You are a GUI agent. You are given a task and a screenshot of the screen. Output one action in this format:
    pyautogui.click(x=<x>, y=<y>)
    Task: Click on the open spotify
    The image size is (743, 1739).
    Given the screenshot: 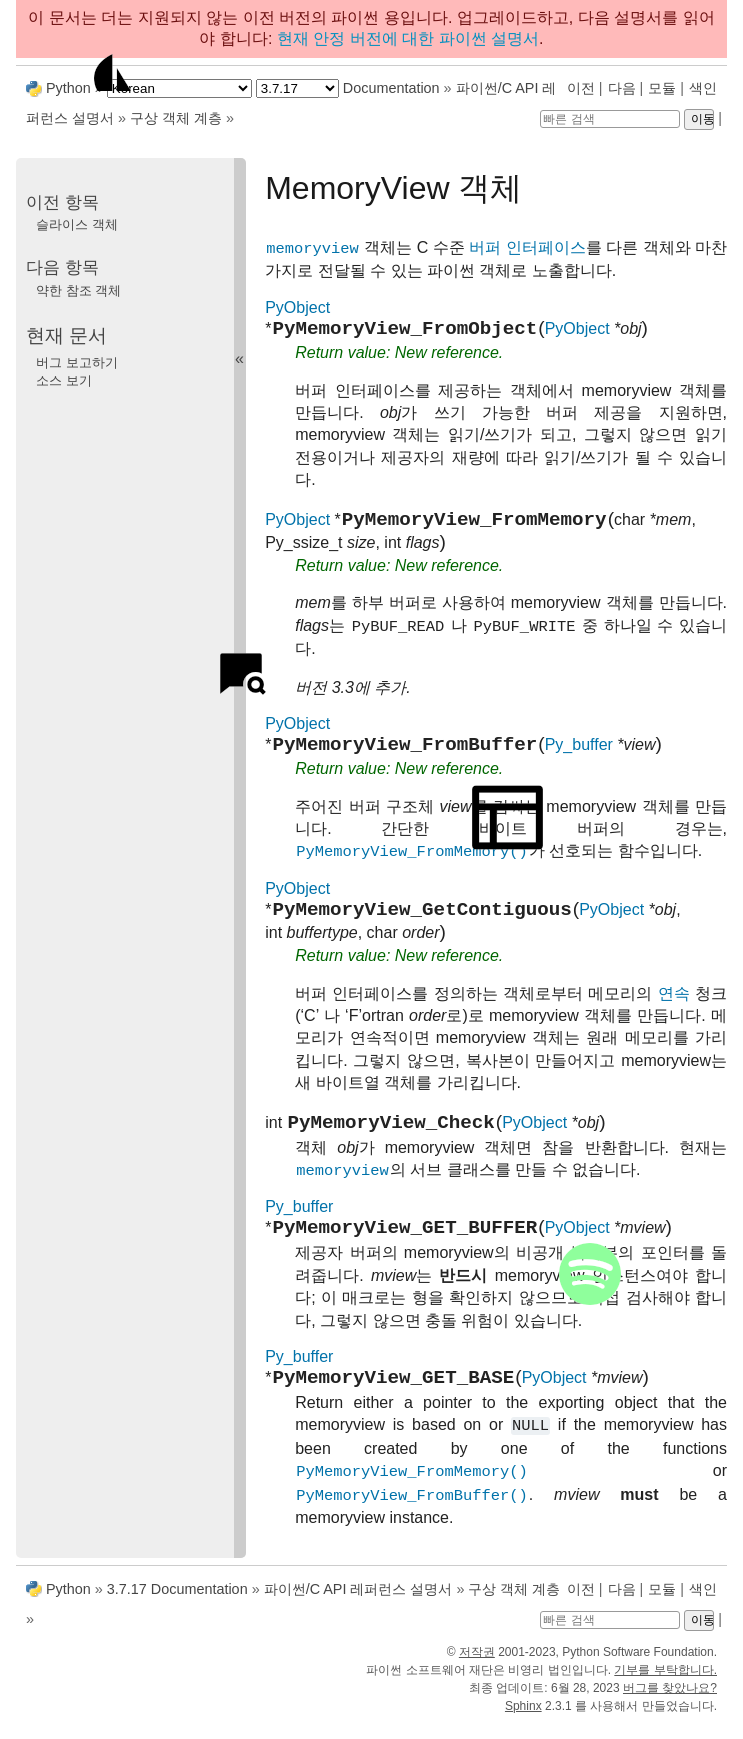 What is the action you would take?
    pyautogui.click(x=590, y=1274)
    